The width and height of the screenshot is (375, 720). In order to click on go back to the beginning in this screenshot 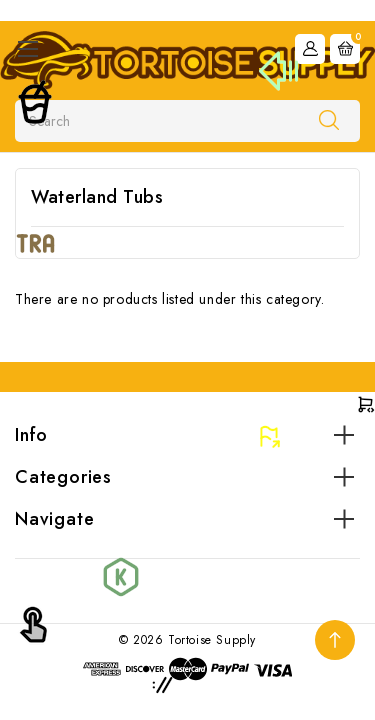, I will do `click(280, 71)`.